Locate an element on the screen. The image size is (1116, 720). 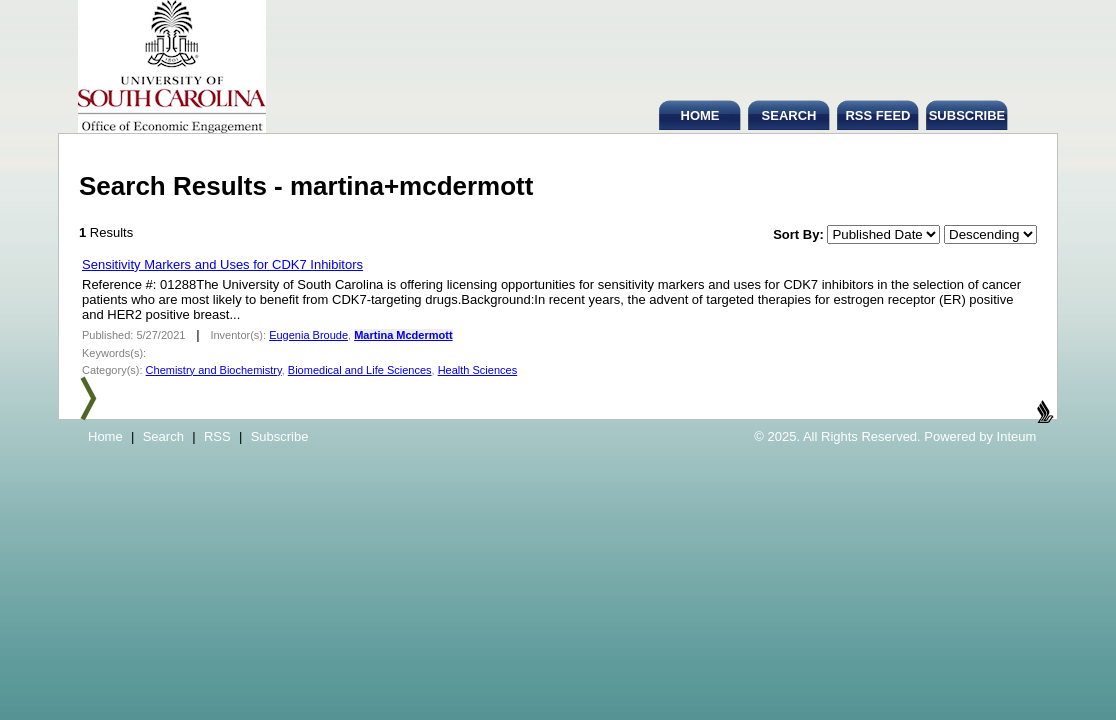
navigate to the next item or page is located at coordinates (87, 398).